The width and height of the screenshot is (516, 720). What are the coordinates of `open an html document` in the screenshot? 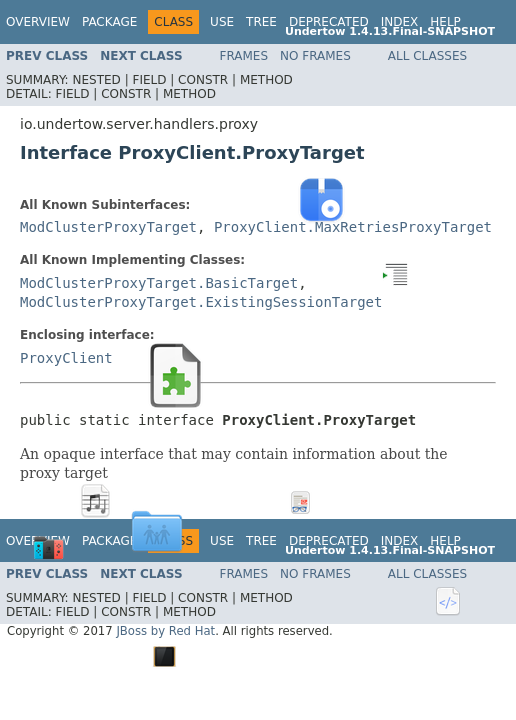 It's located at (448, 601).